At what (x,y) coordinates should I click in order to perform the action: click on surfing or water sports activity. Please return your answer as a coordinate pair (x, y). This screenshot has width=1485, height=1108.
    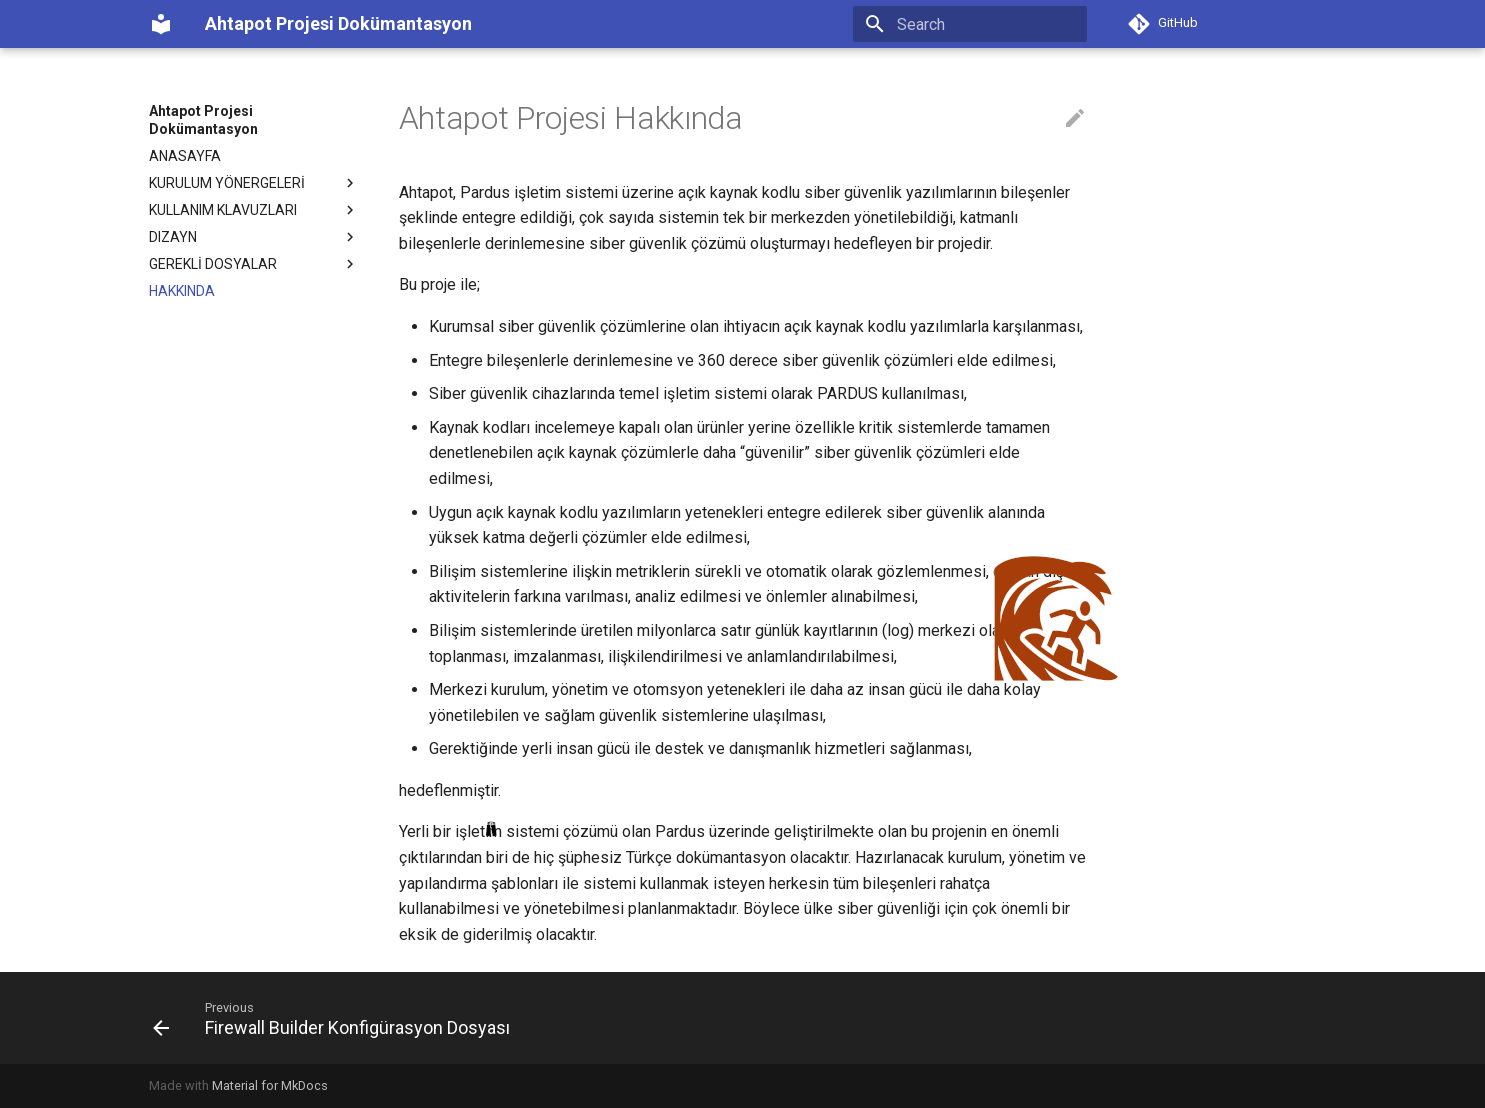
    Looking at the image, I should click on (1056, 618).